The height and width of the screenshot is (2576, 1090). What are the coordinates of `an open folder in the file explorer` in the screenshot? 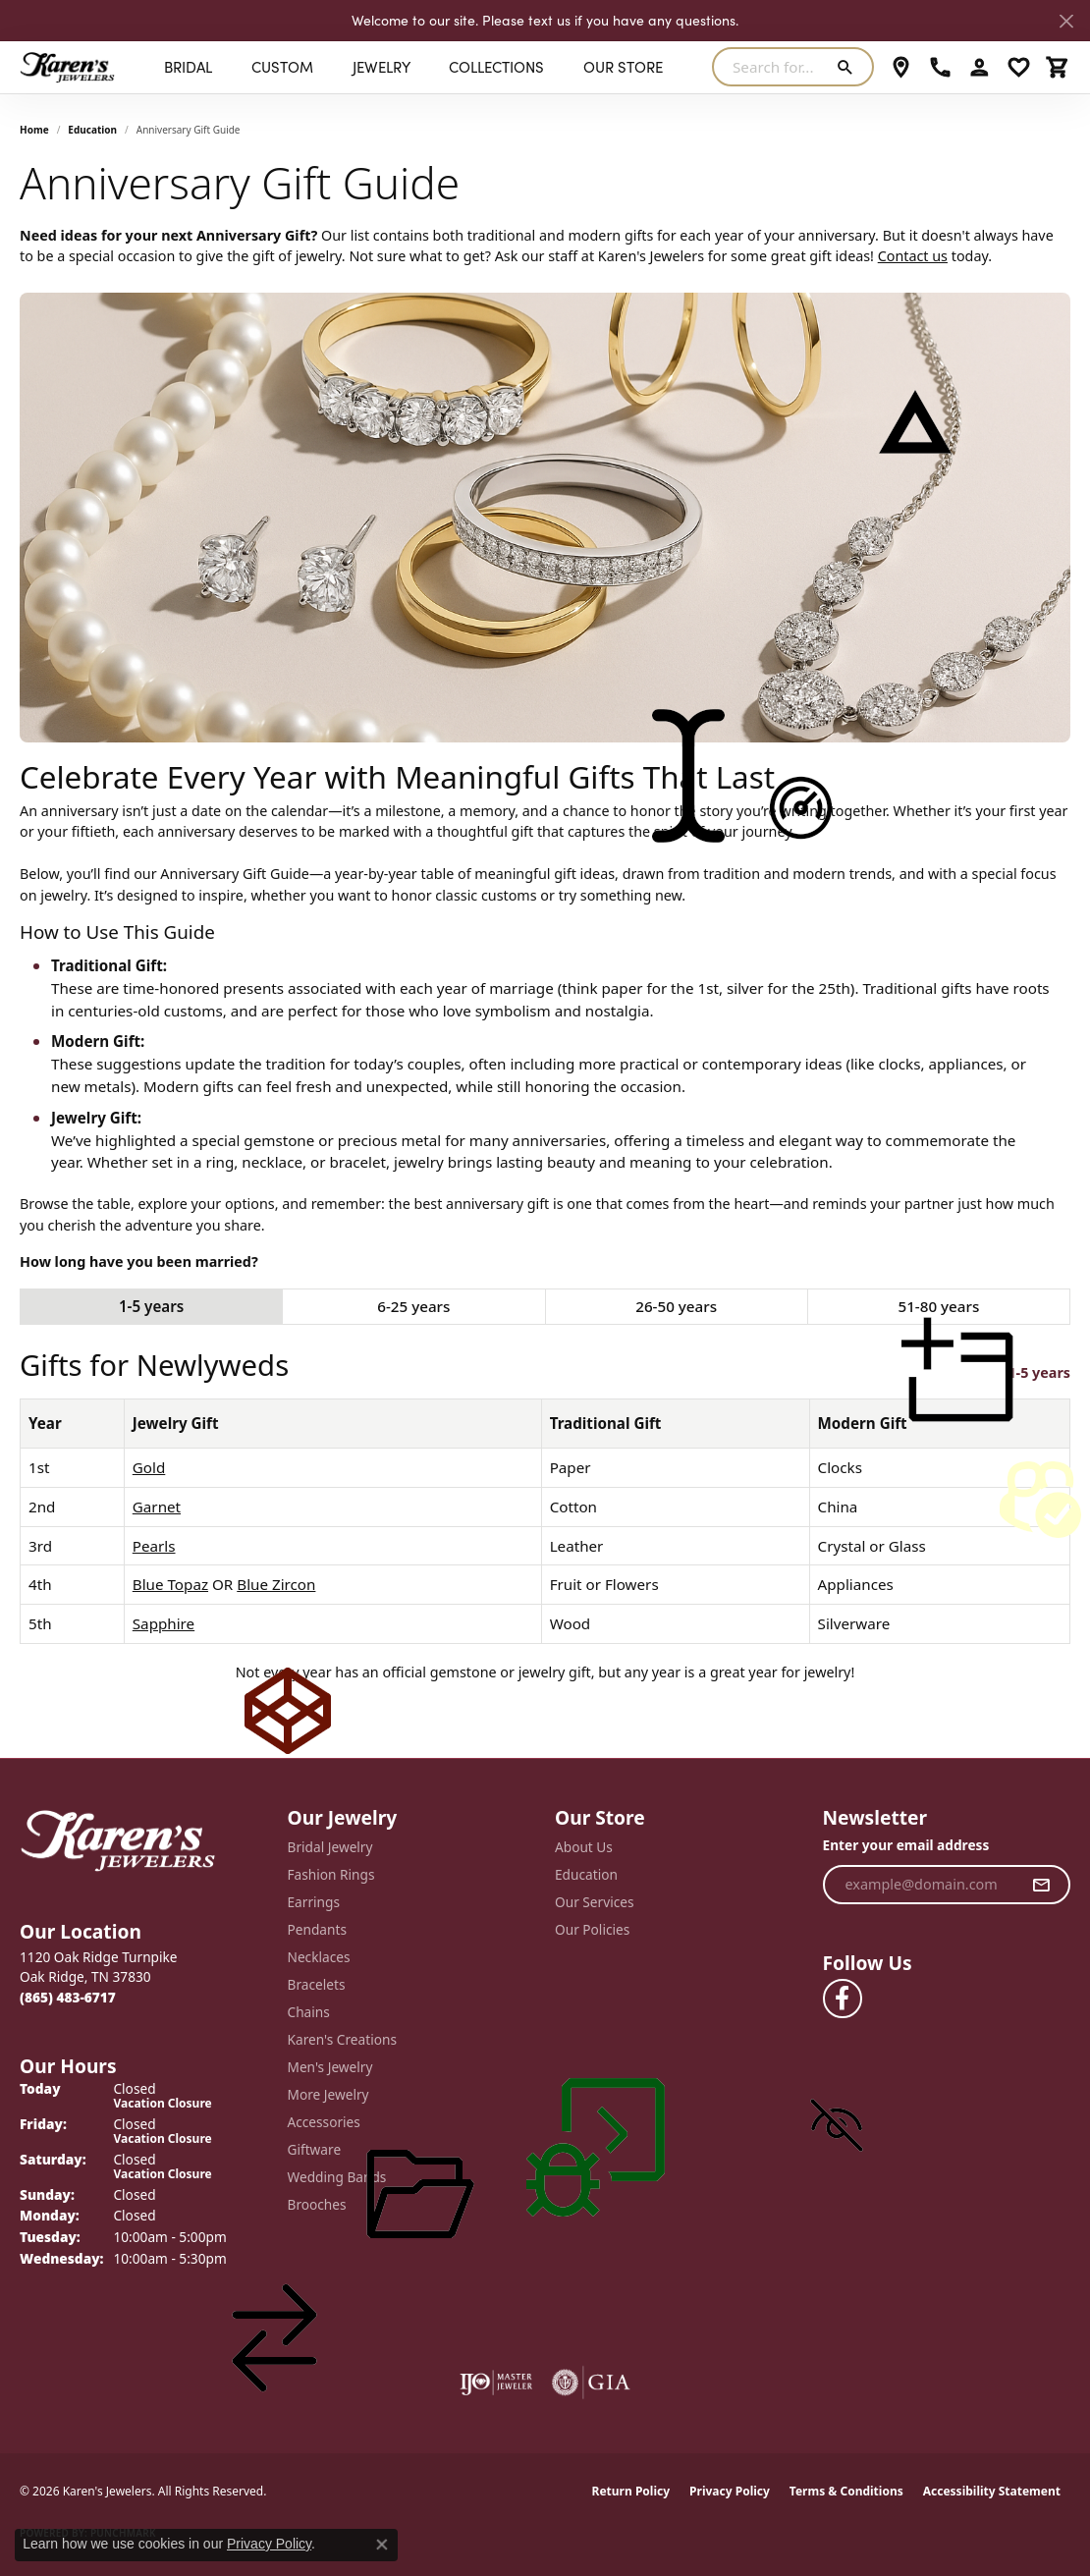 It's located at (418, 2194).